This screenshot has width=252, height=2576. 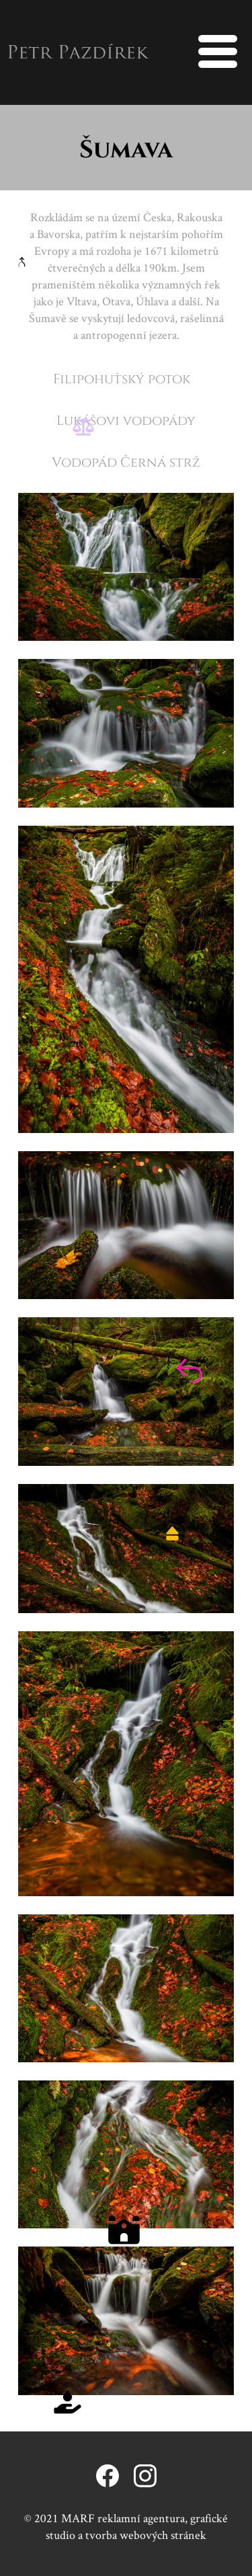 What do you see at coordinates (83, 427) in the screenshot?
I see `access legal or terms of service information` at bounding box center [83, 427].